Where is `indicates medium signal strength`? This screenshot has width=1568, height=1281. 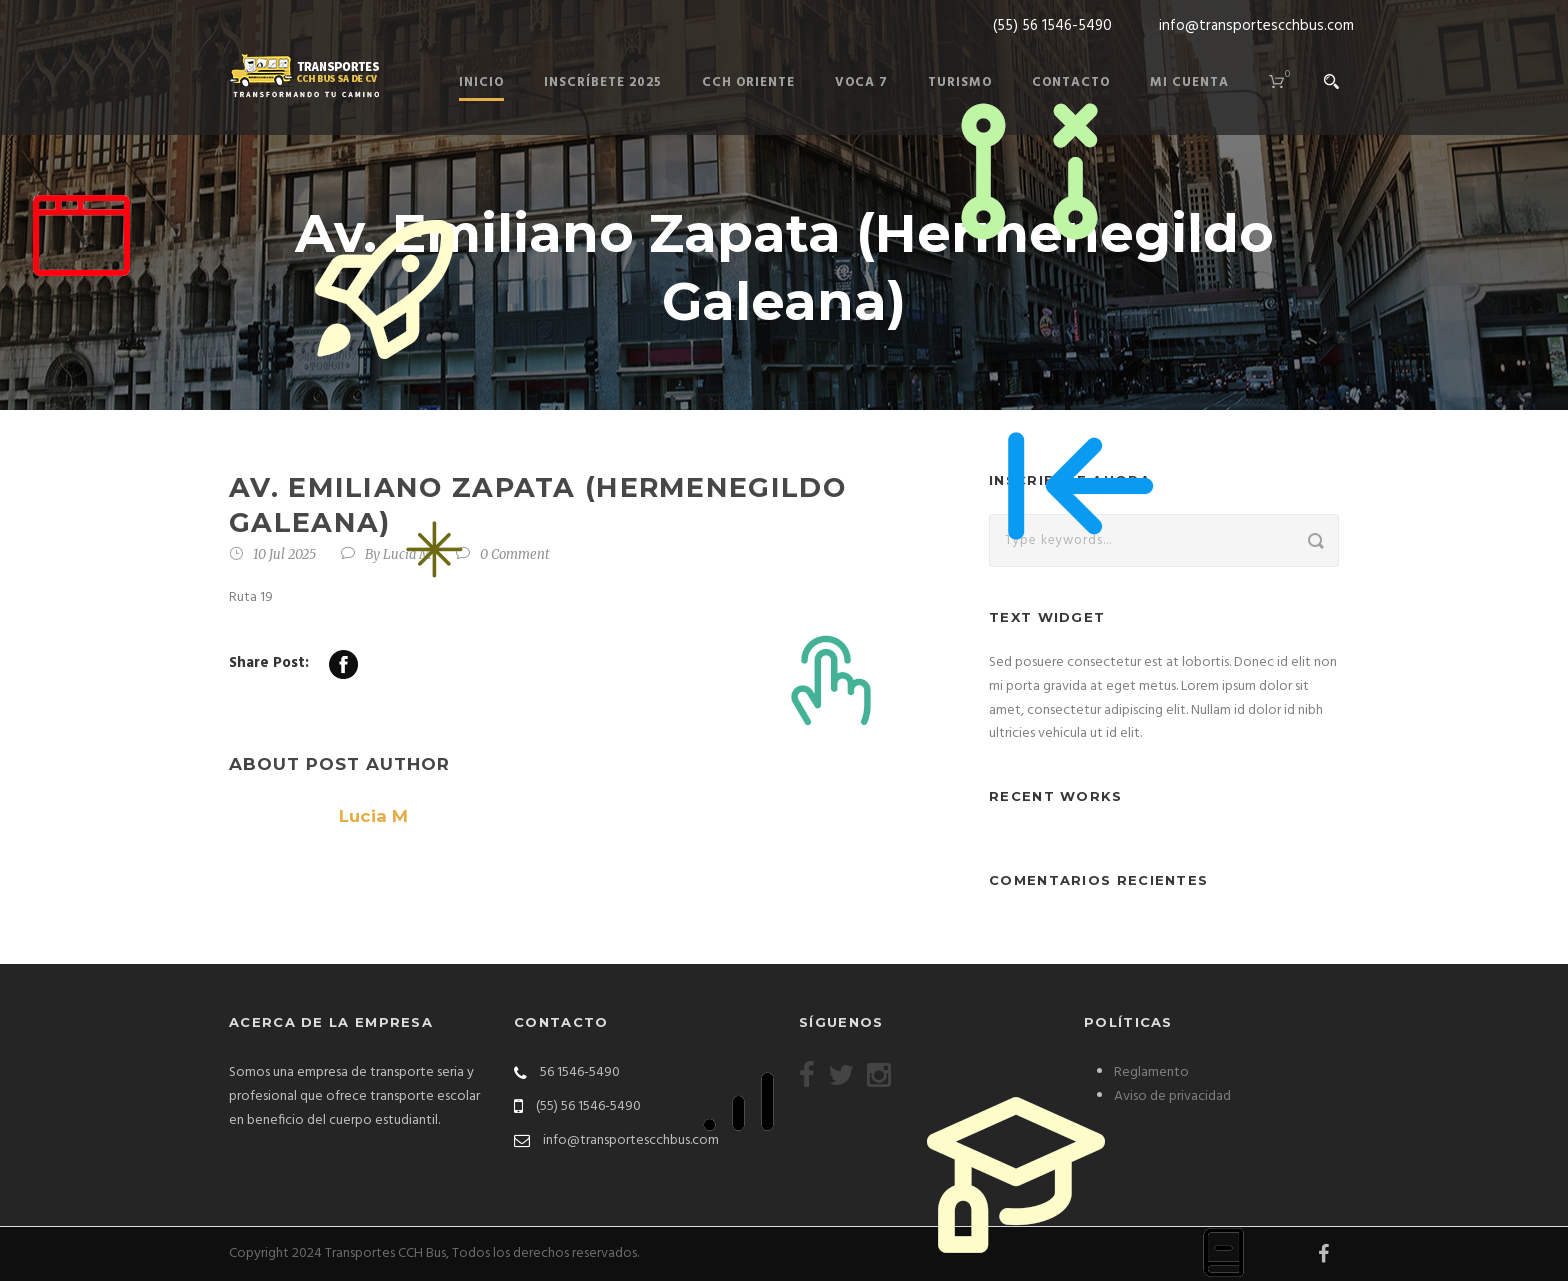 indicates medium signal strength is located at coordinates (767, 1078).